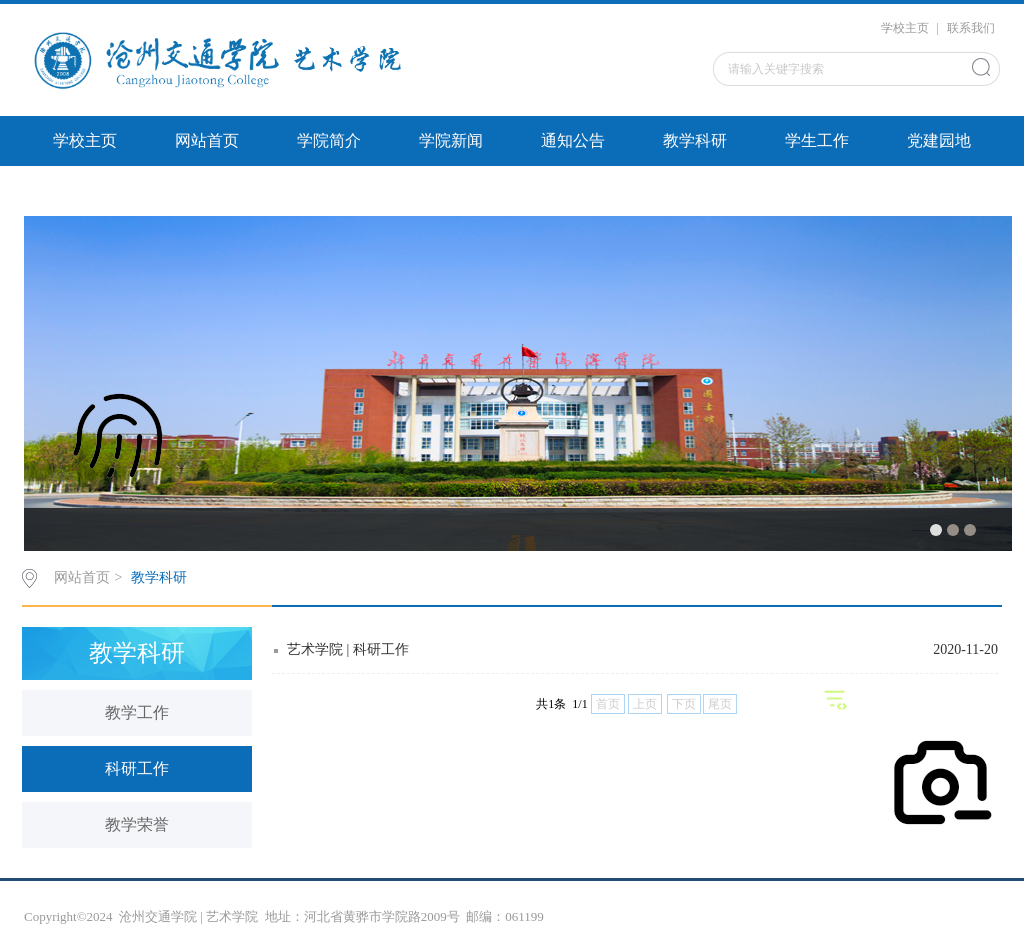  Describe the element at coordinates (940, 782) in the screenshot. I see `remove a photo from selection` at that location.